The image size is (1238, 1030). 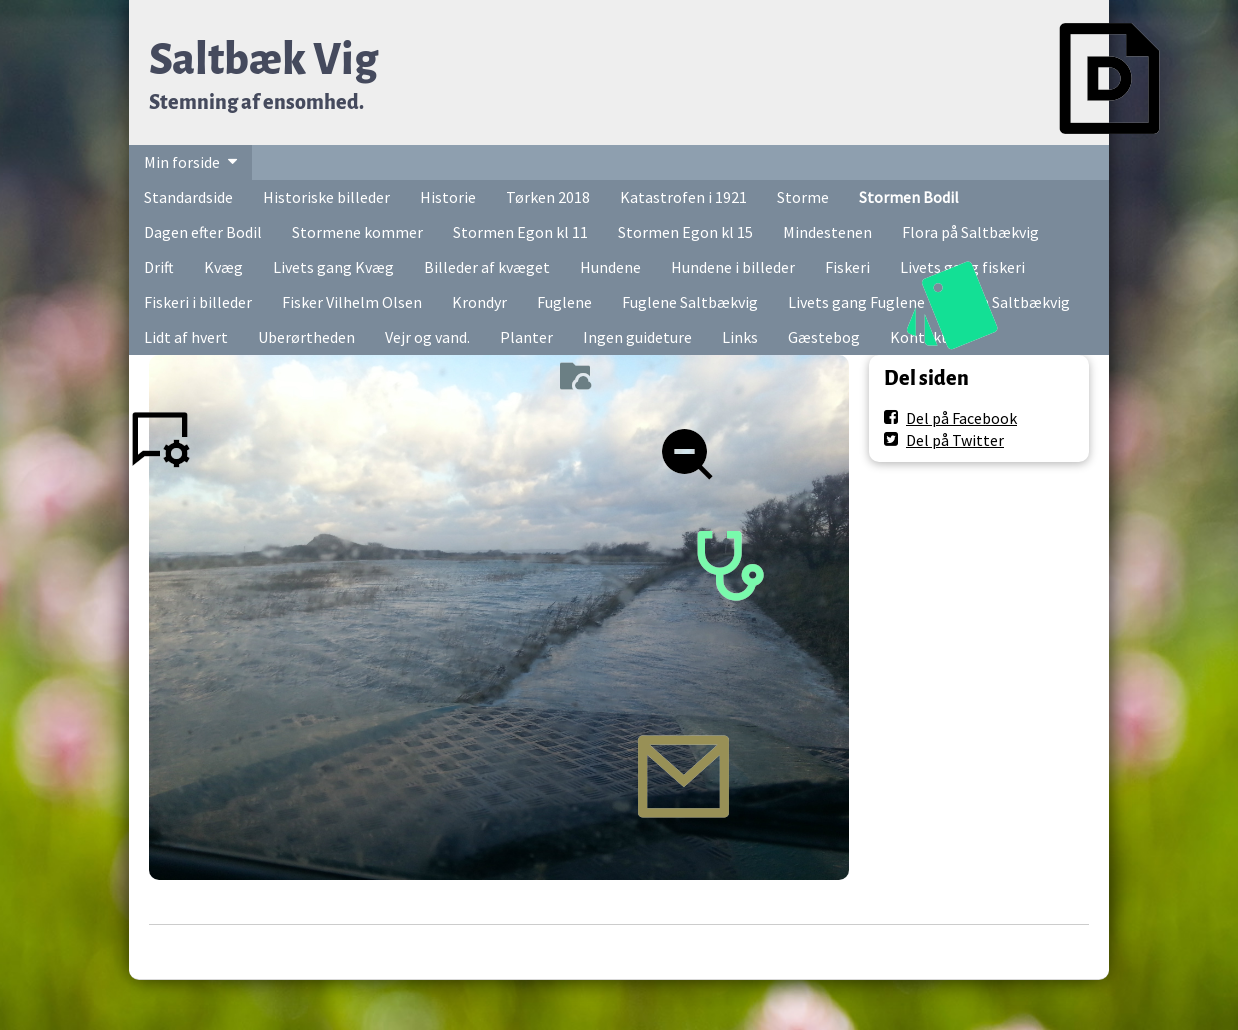 What do you see at coordinates (1109, 78) in the screenshot?
I see `view or open a PDF document` at bounding box center [1109, 78].